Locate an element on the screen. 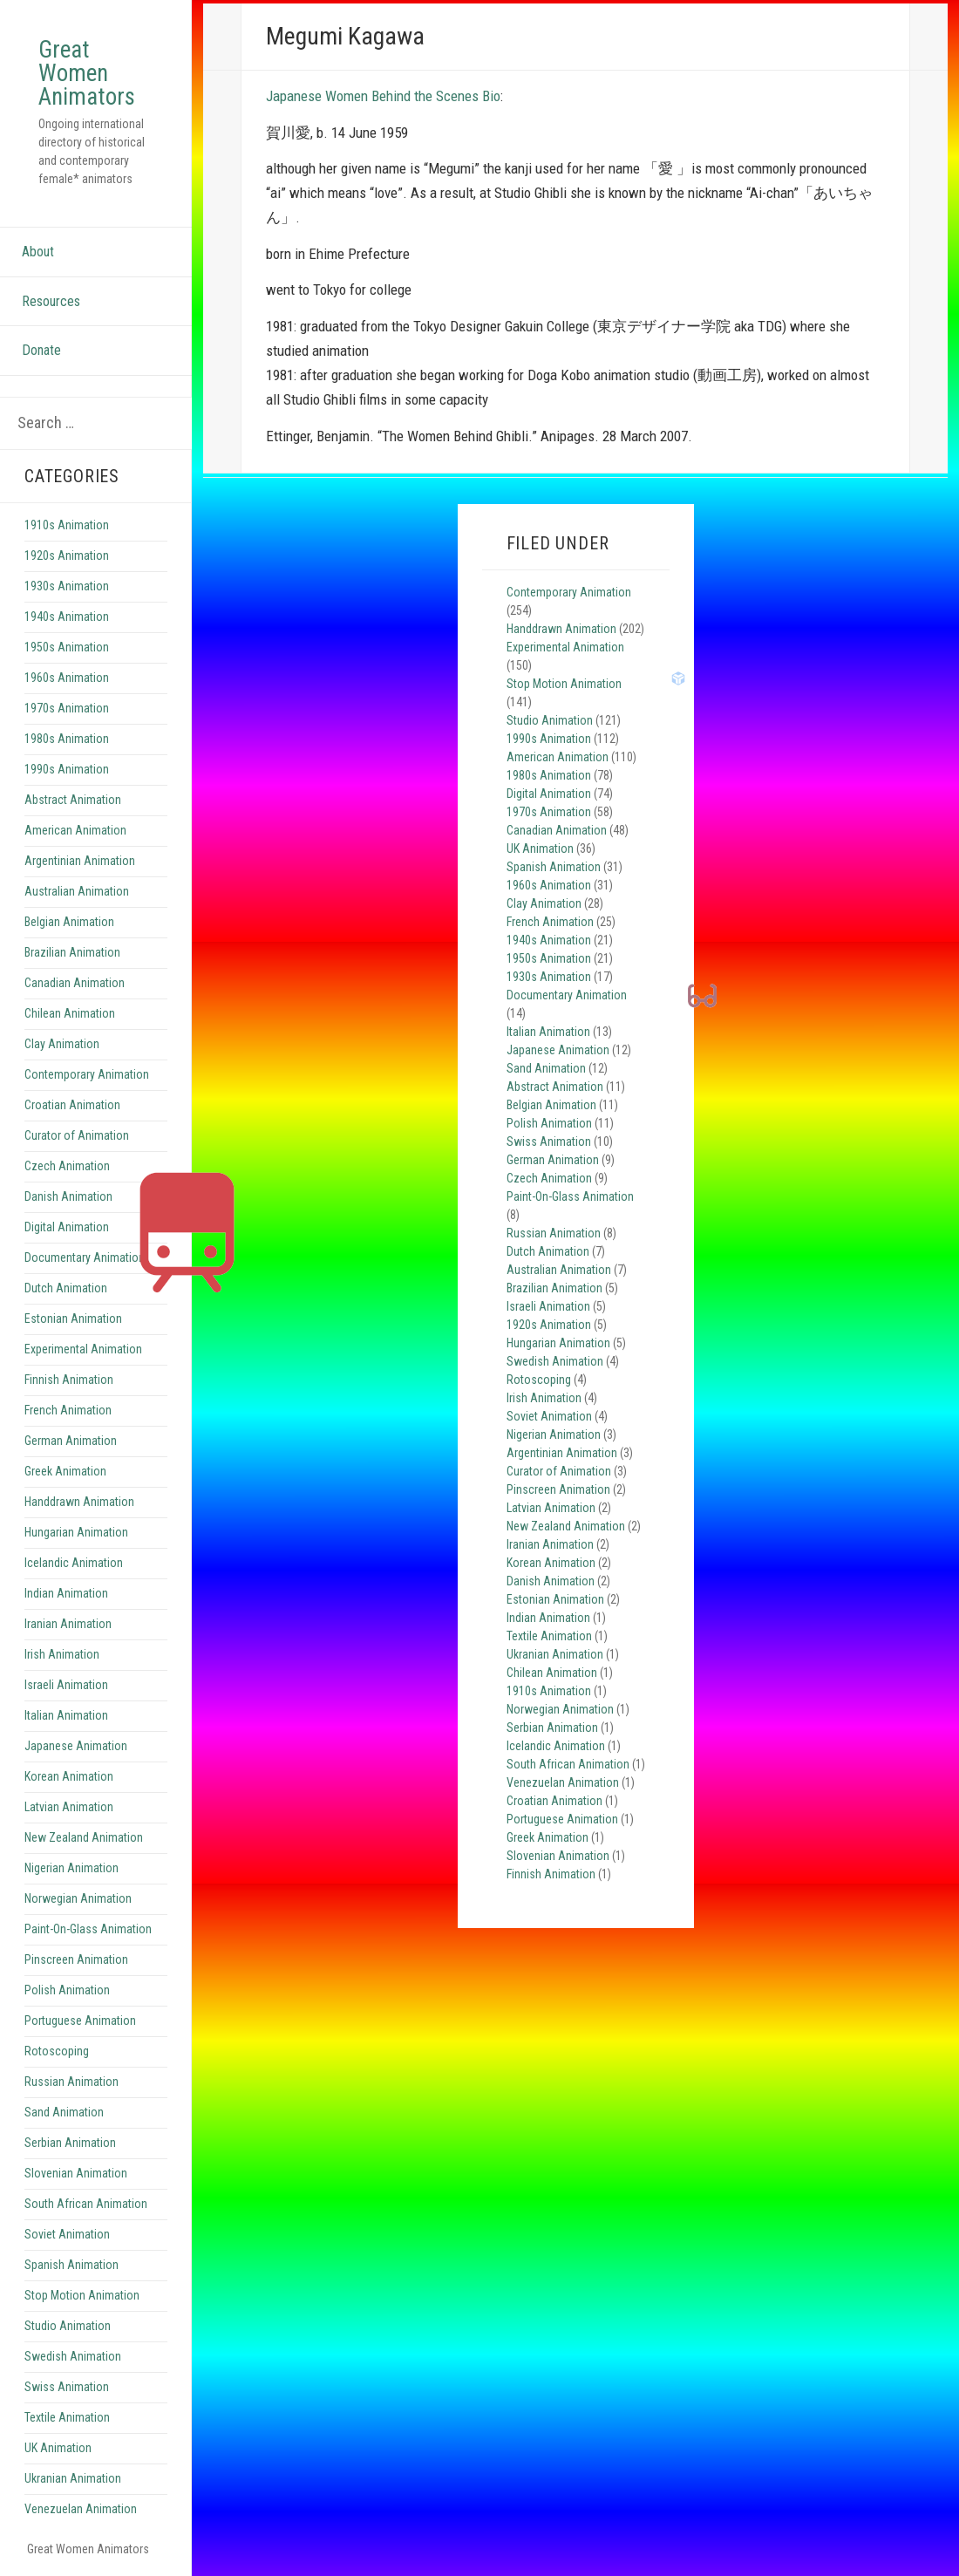 The height and width of the screenshot is (2576, 959). access train schedules or rail services is located at coordinates (187, 1228).